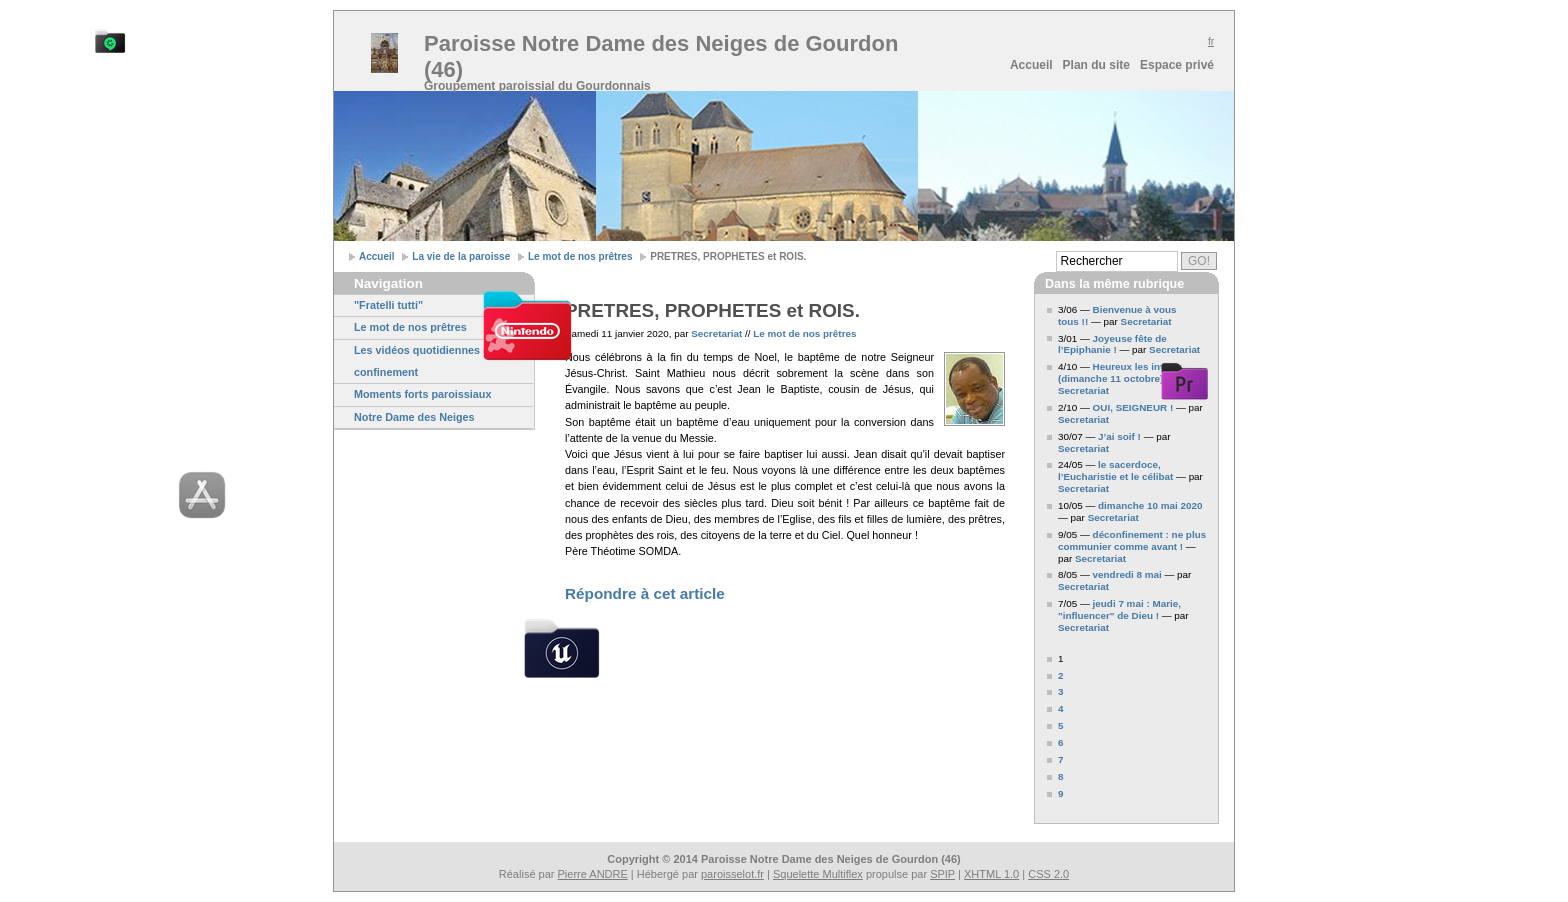  Describe the element at coordinates (527, 328) in the screenshot. I see `open folder containing Nintendo games or files` at that location.